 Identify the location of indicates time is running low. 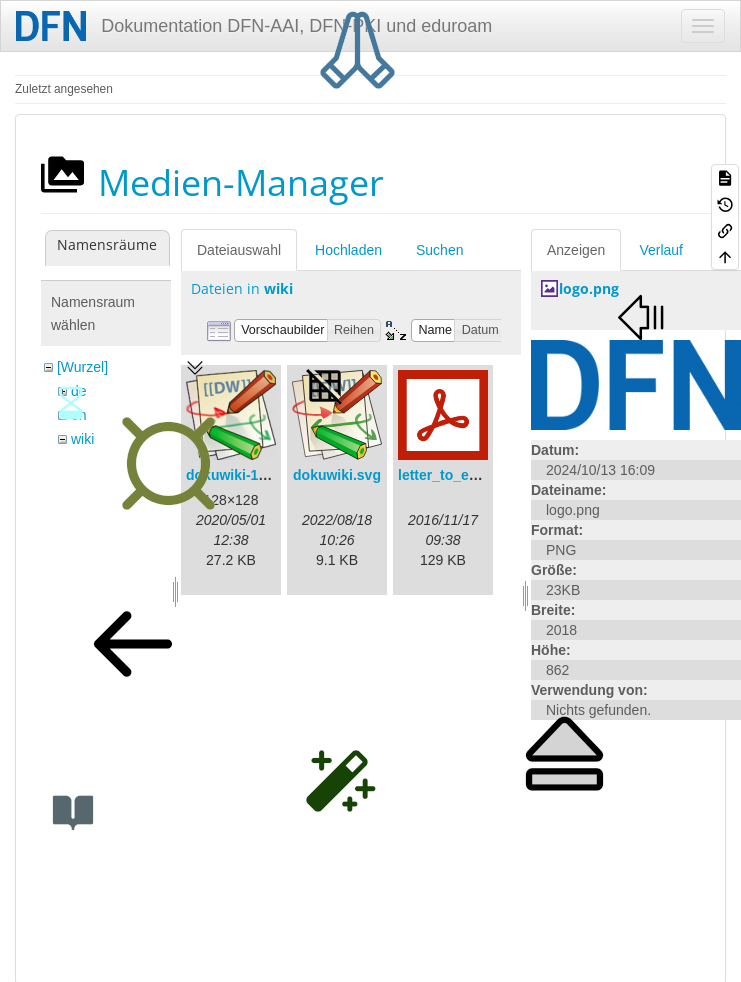
(71, 403).